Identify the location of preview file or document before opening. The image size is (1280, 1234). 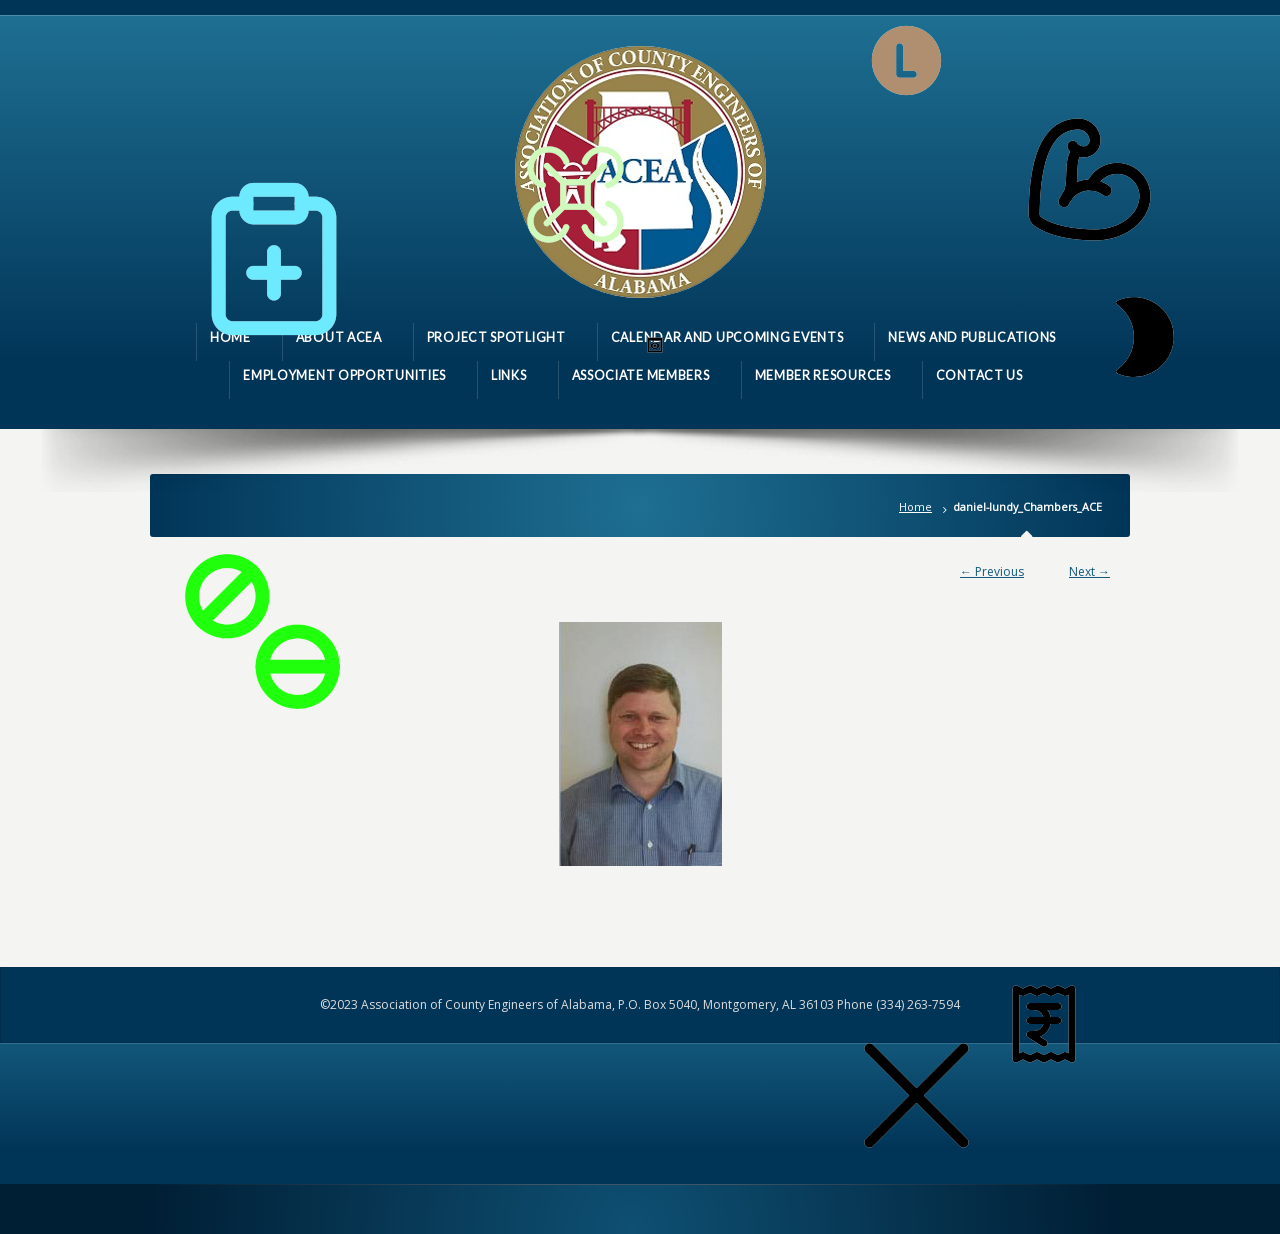
(655, 345).